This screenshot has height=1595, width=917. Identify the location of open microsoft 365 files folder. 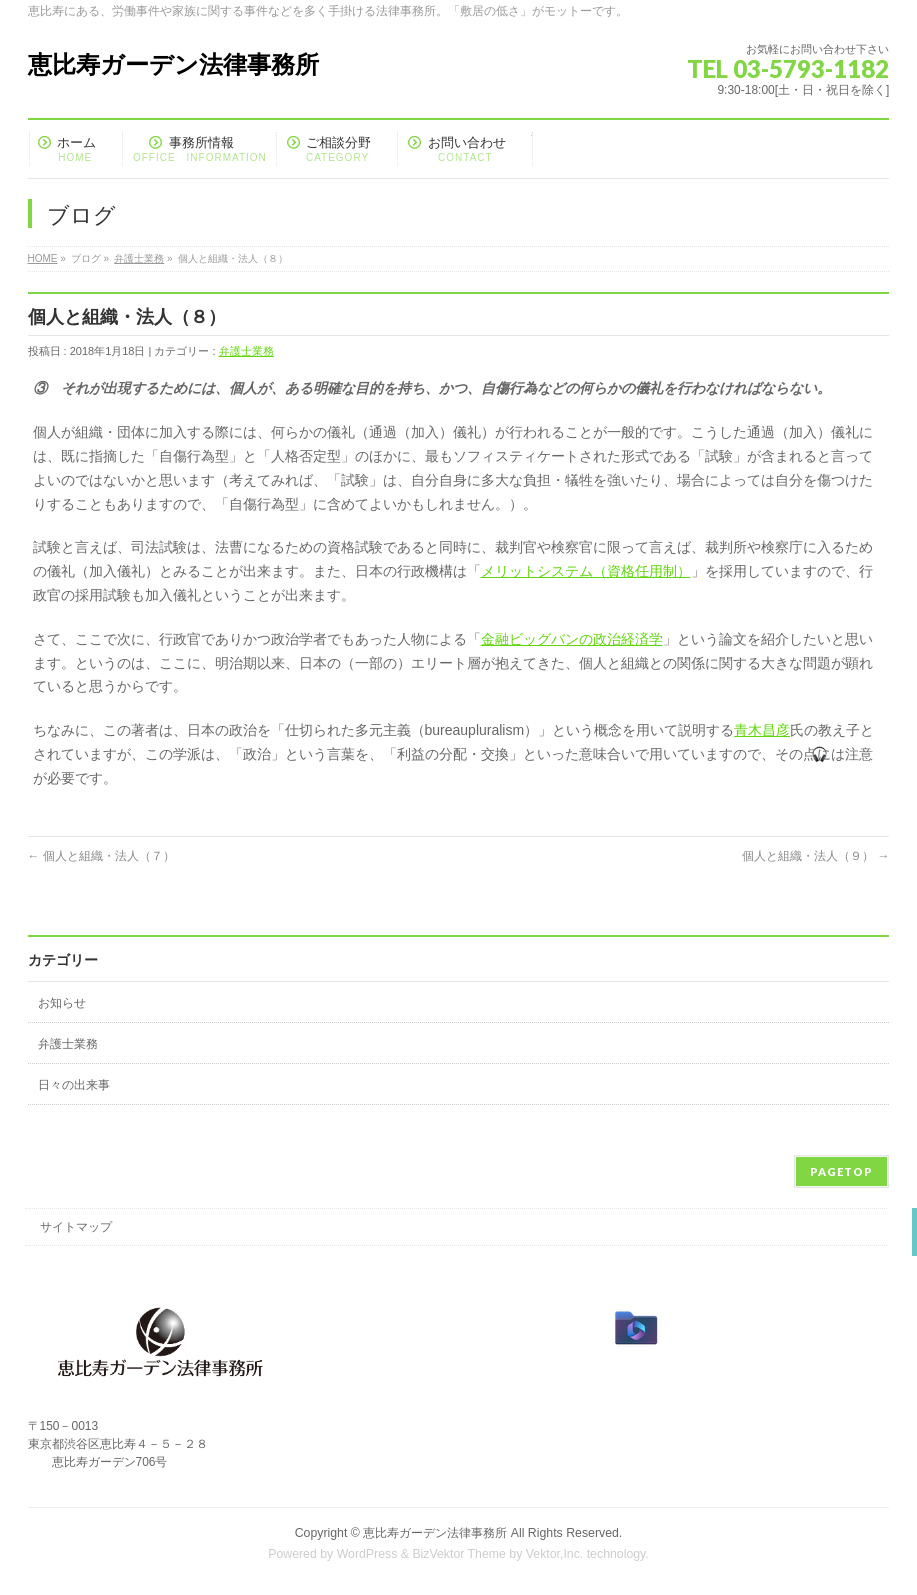
(636, 1329).